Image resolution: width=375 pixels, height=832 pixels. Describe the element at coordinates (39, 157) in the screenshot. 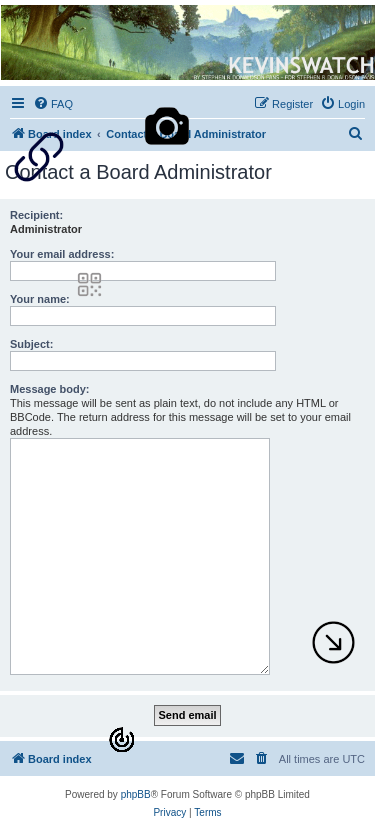

I see `copy or share a link` at that location.